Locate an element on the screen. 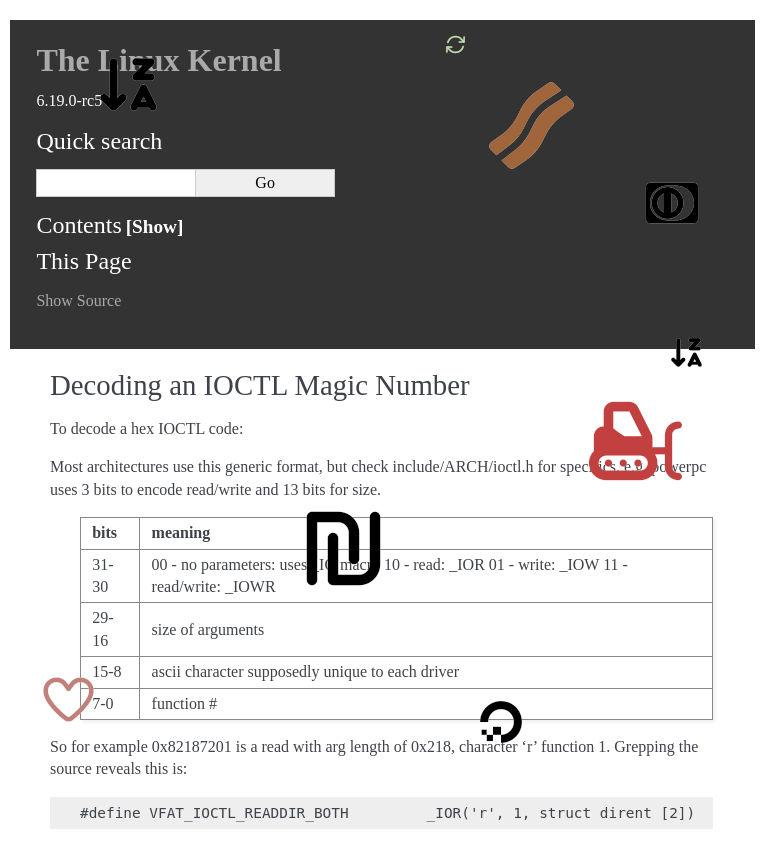 This screenshot has width=768, height=865. sort alphabetically in reverse order (Z to A) is located at coordinates (128, 84).